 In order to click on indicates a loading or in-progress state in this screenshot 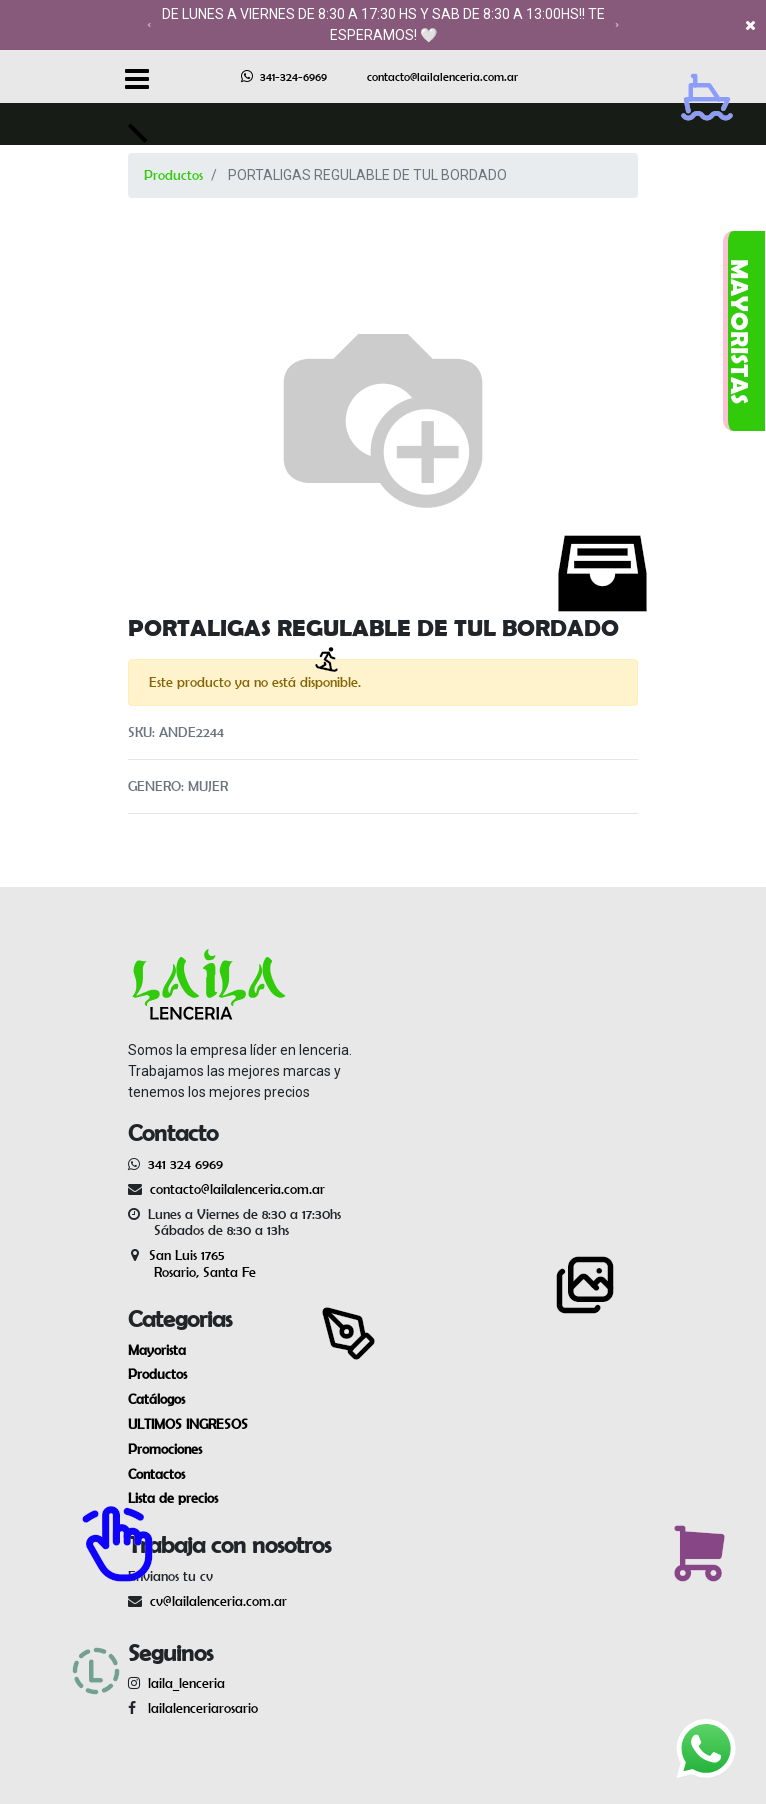, I will do `click(96, 1671)`.